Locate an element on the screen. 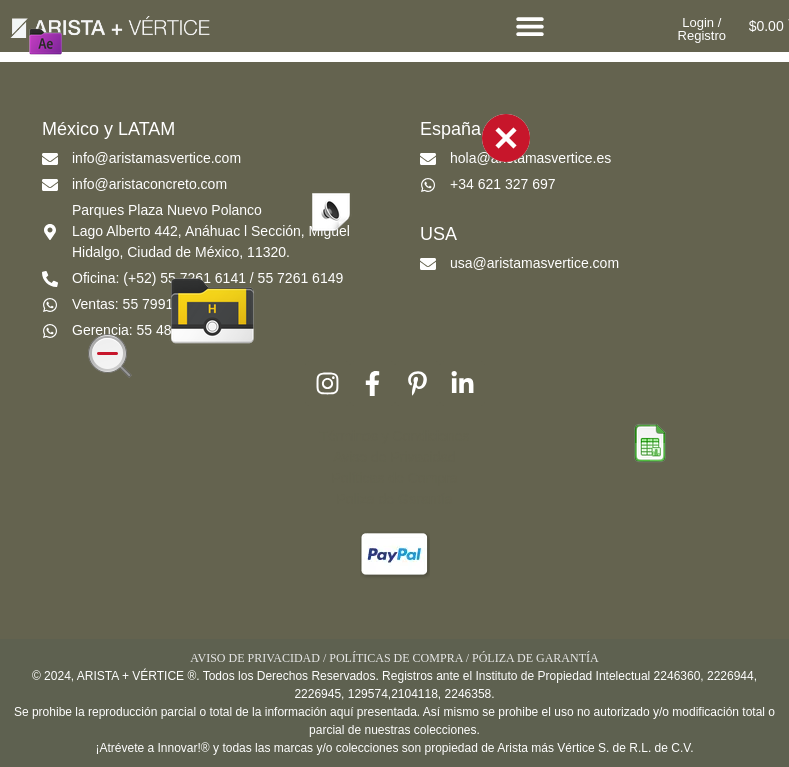 Image resolution: width=789 pixels, height=767 pixels. close or exit the application is located at coordinates (506, 138).